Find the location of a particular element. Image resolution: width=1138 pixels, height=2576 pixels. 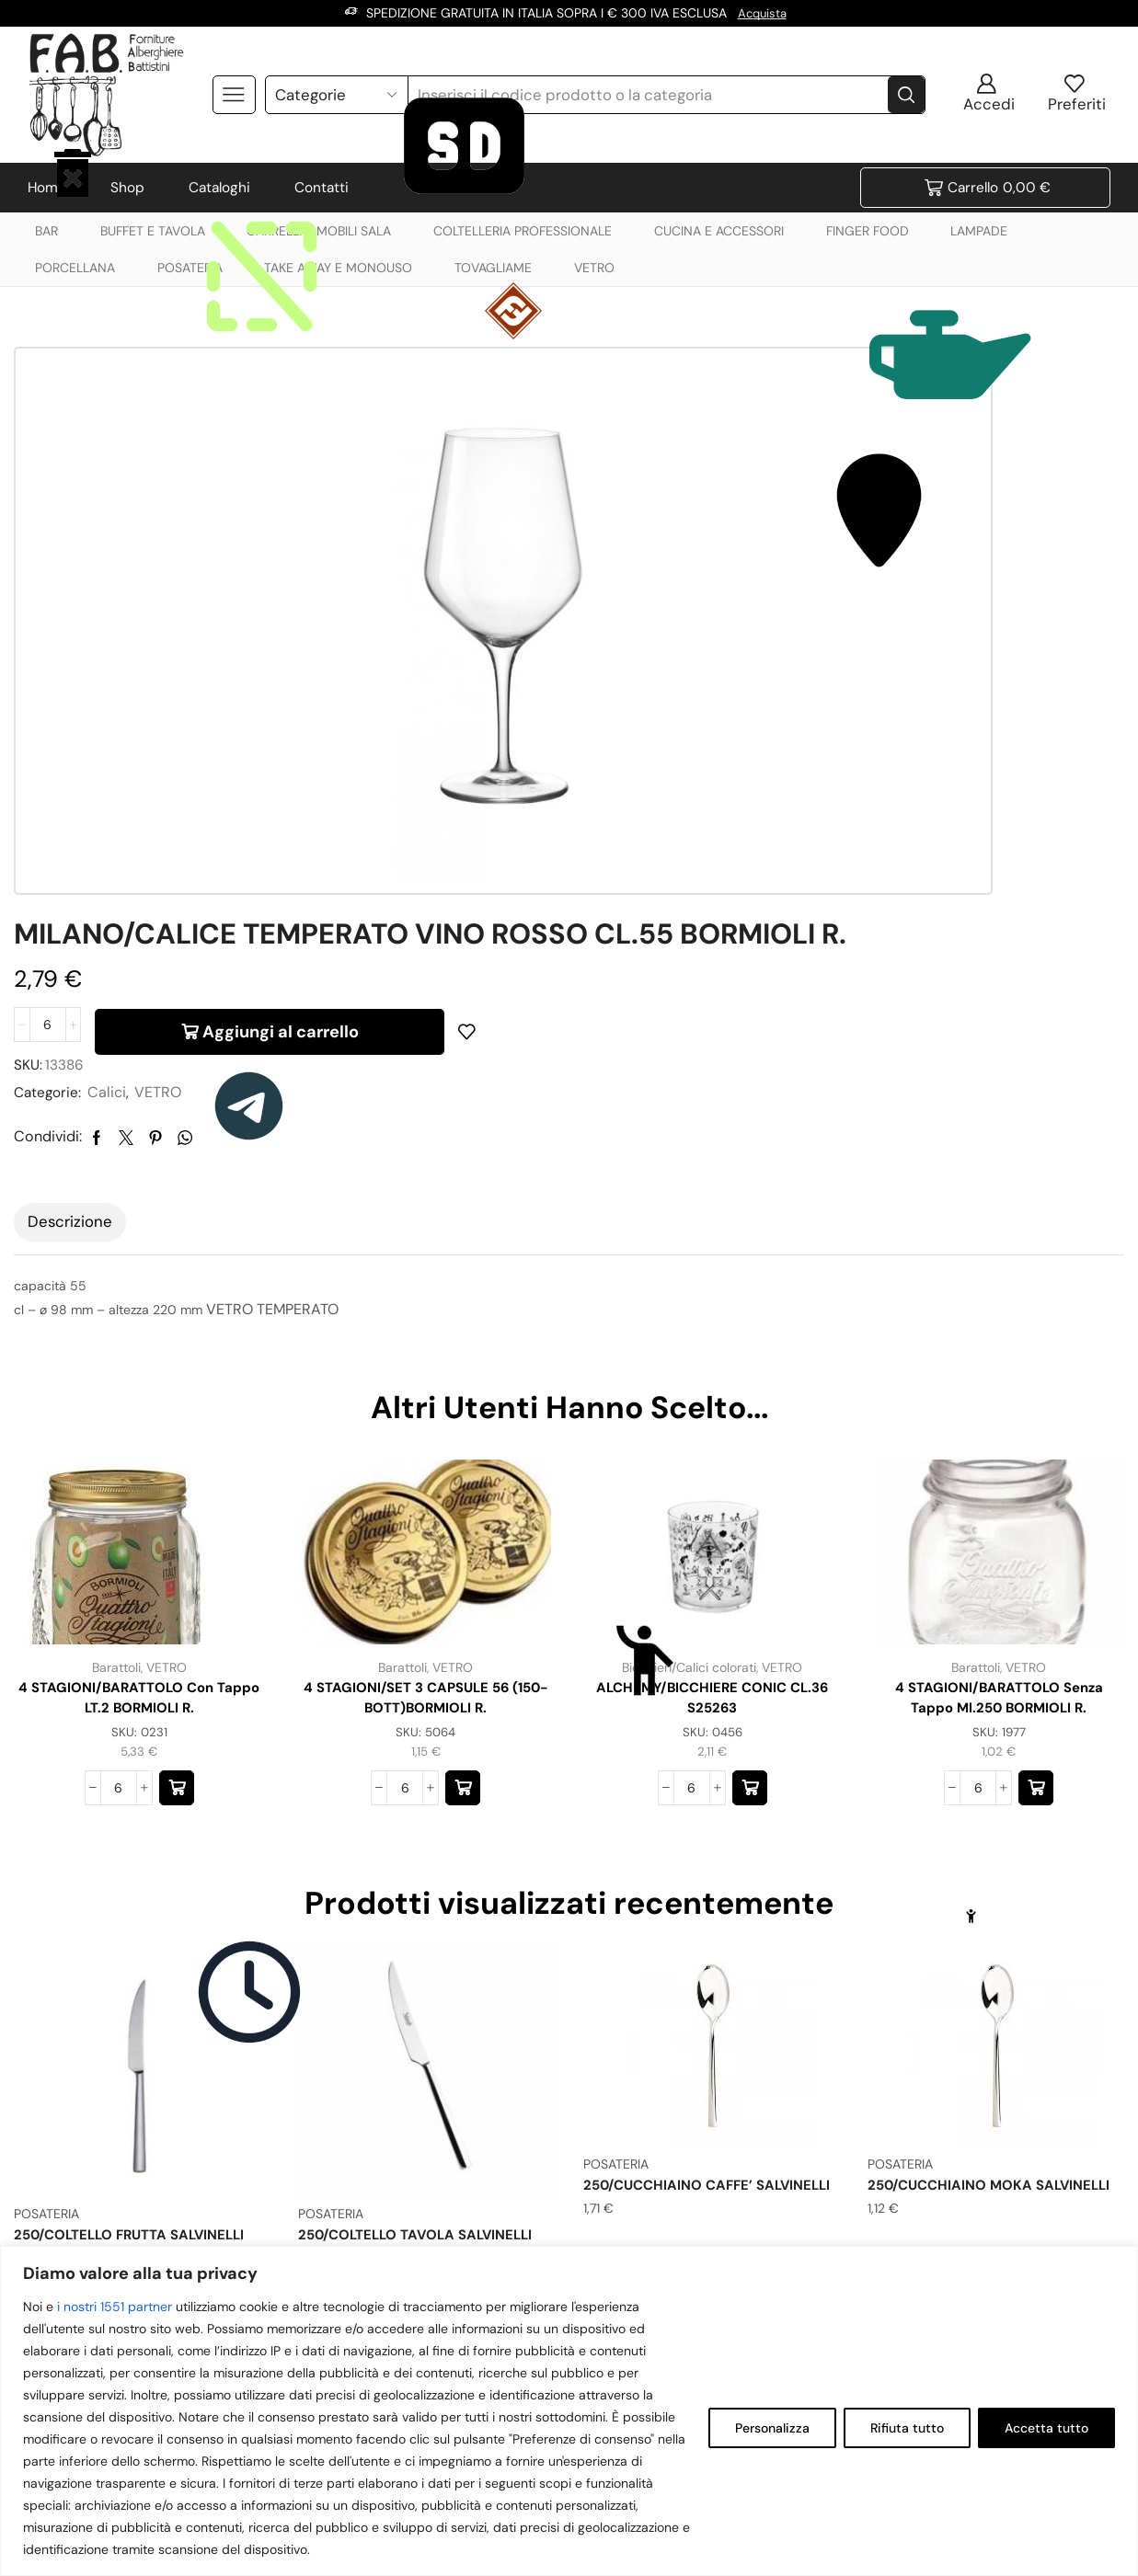

permanently delete item is located at coordinates (73, 173).